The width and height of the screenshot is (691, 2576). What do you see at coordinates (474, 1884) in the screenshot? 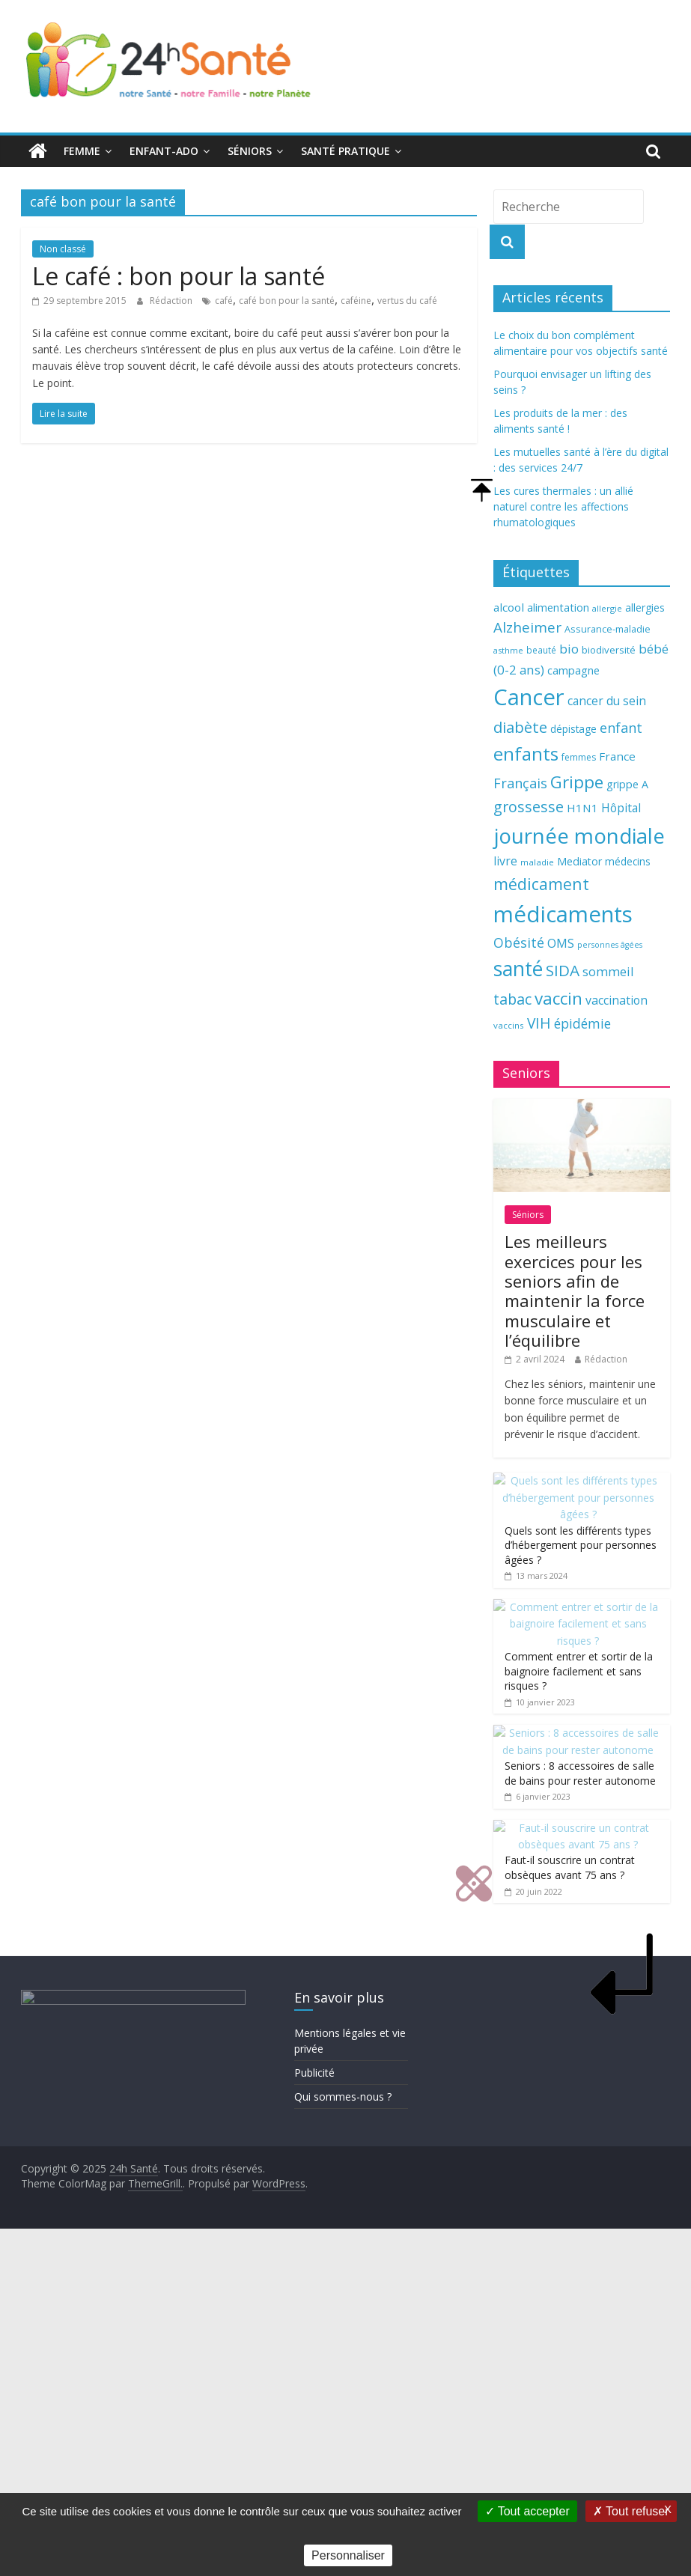
I see `access first aid or health resources` at bounding box center [474, 1884].